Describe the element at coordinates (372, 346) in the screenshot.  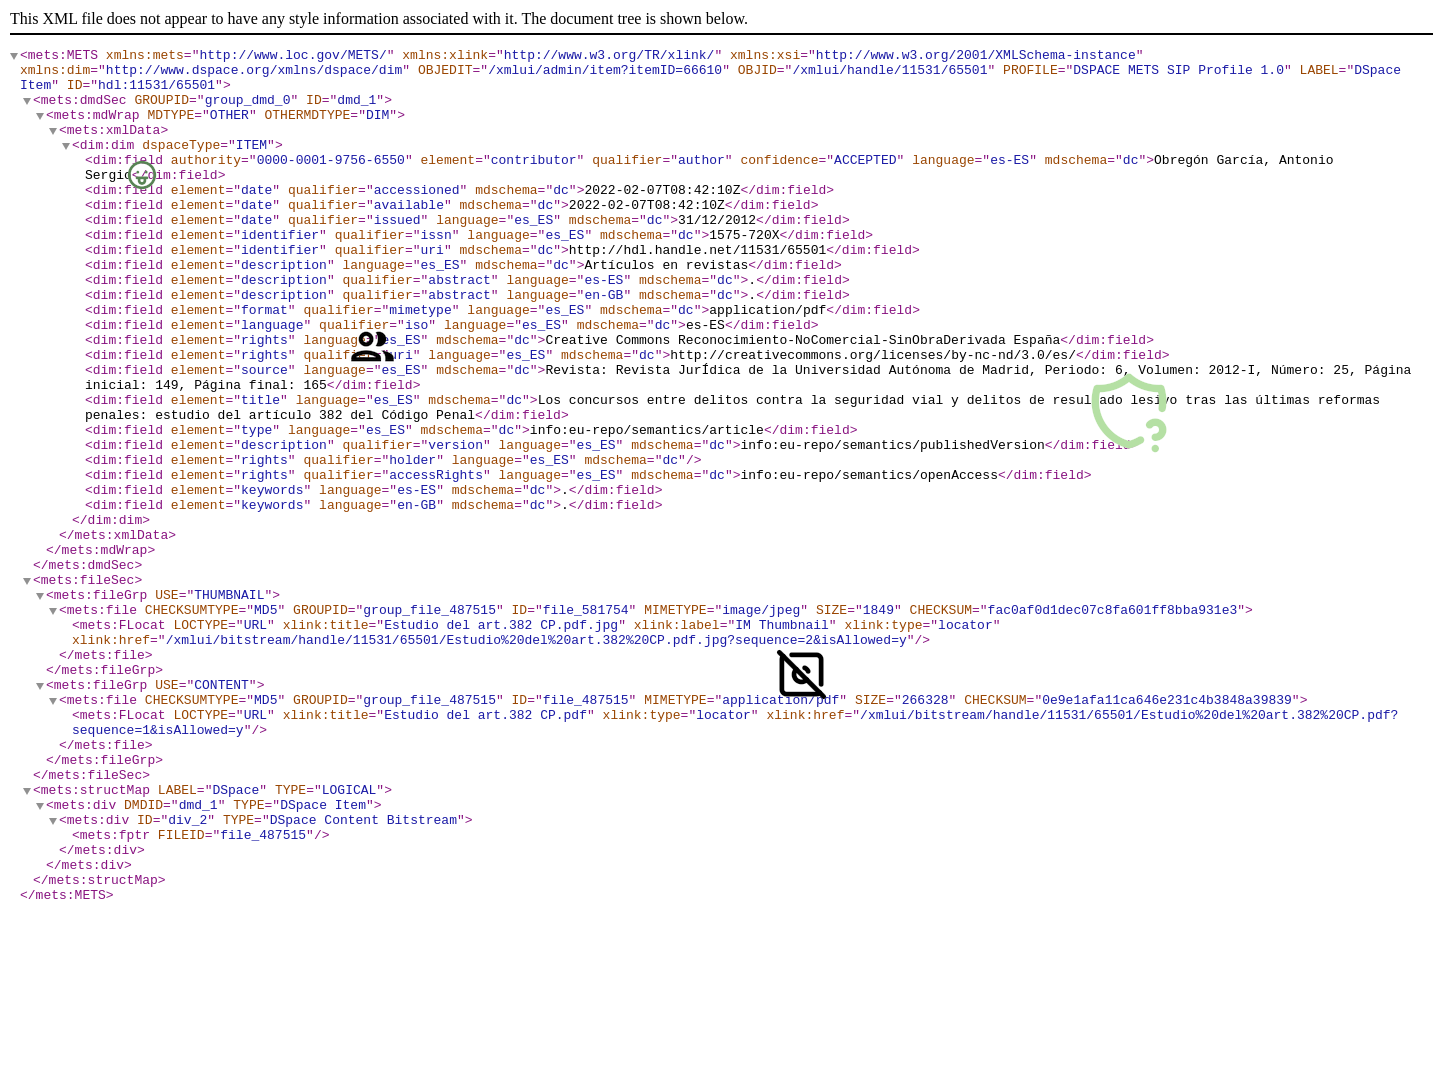
I see `view group members` at that location.